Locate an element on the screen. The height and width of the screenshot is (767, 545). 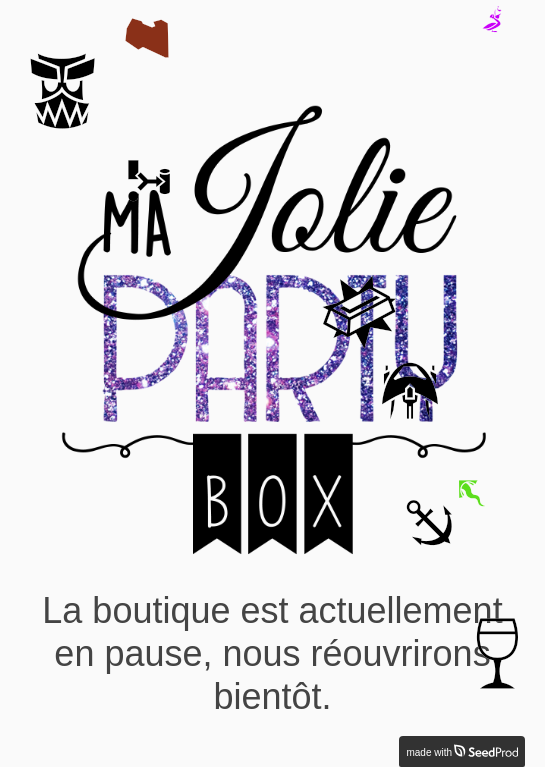
reptile or lizard-themed game element is located at coordinates (472, 493).